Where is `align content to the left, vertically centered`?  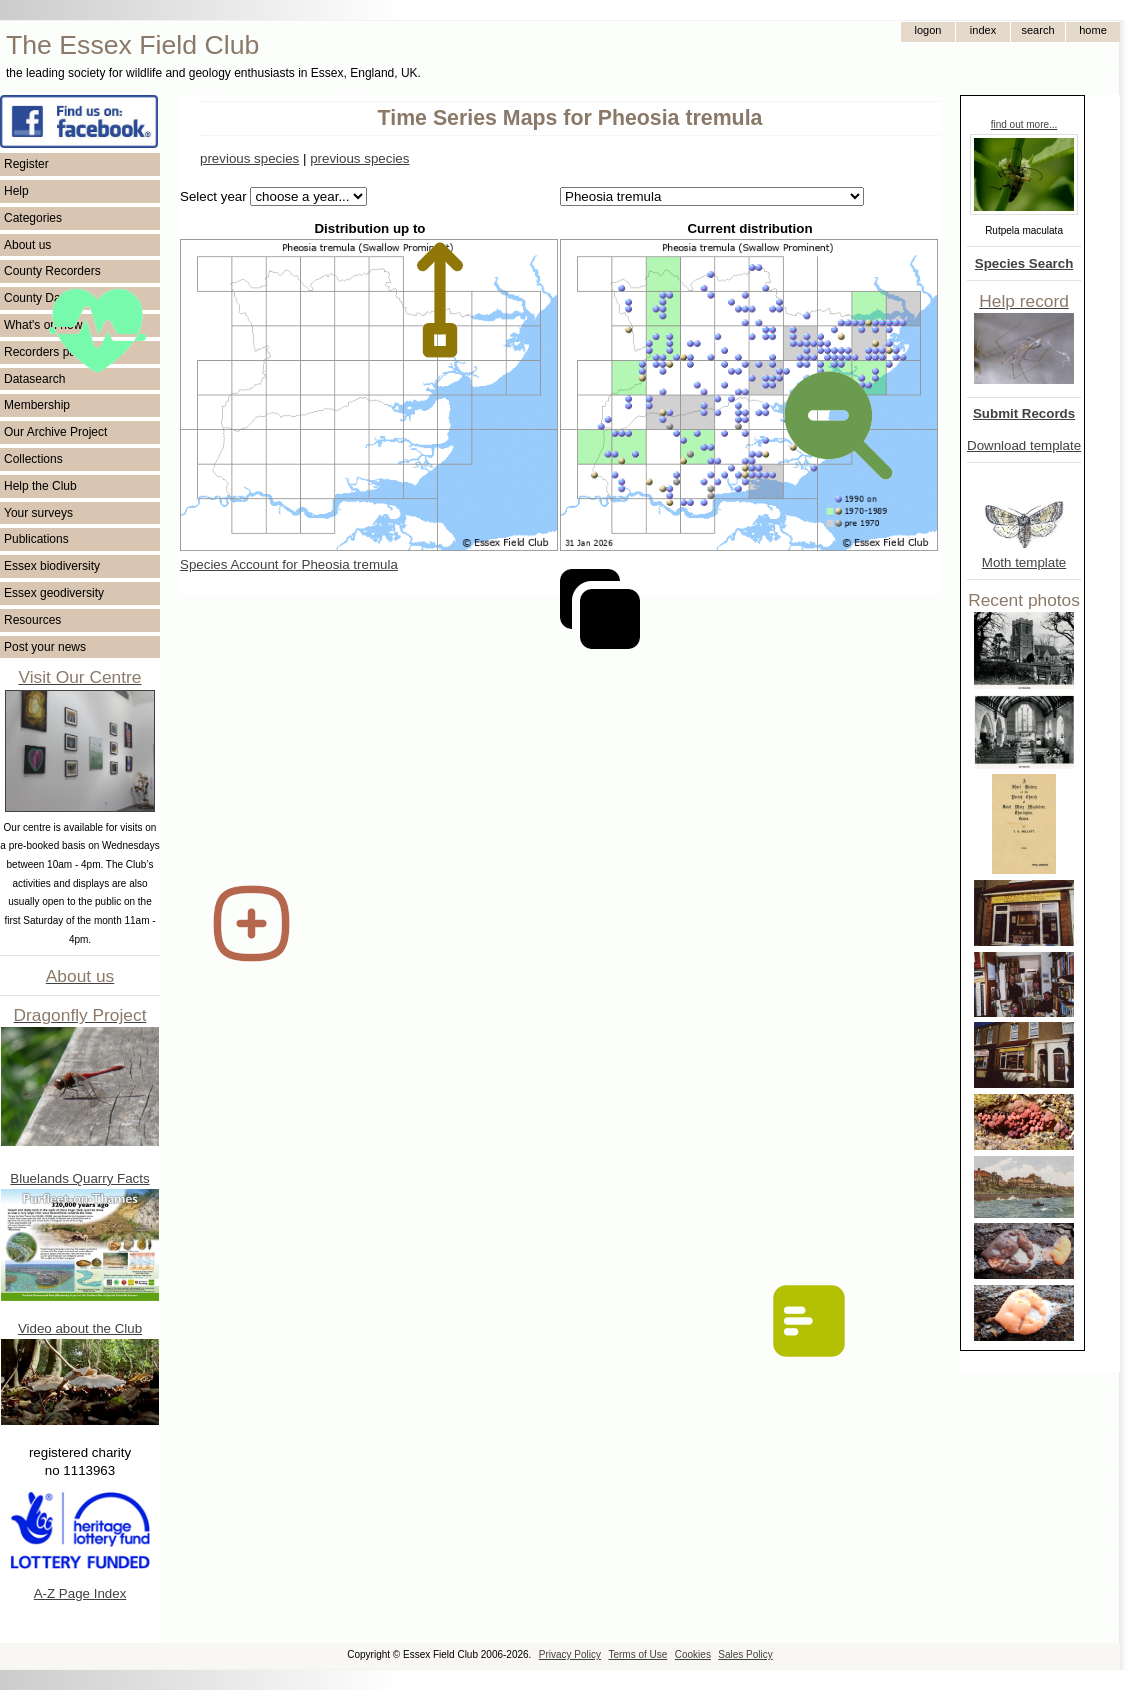 align content to the left, vertically centered is located at coordinates (809, 1321).